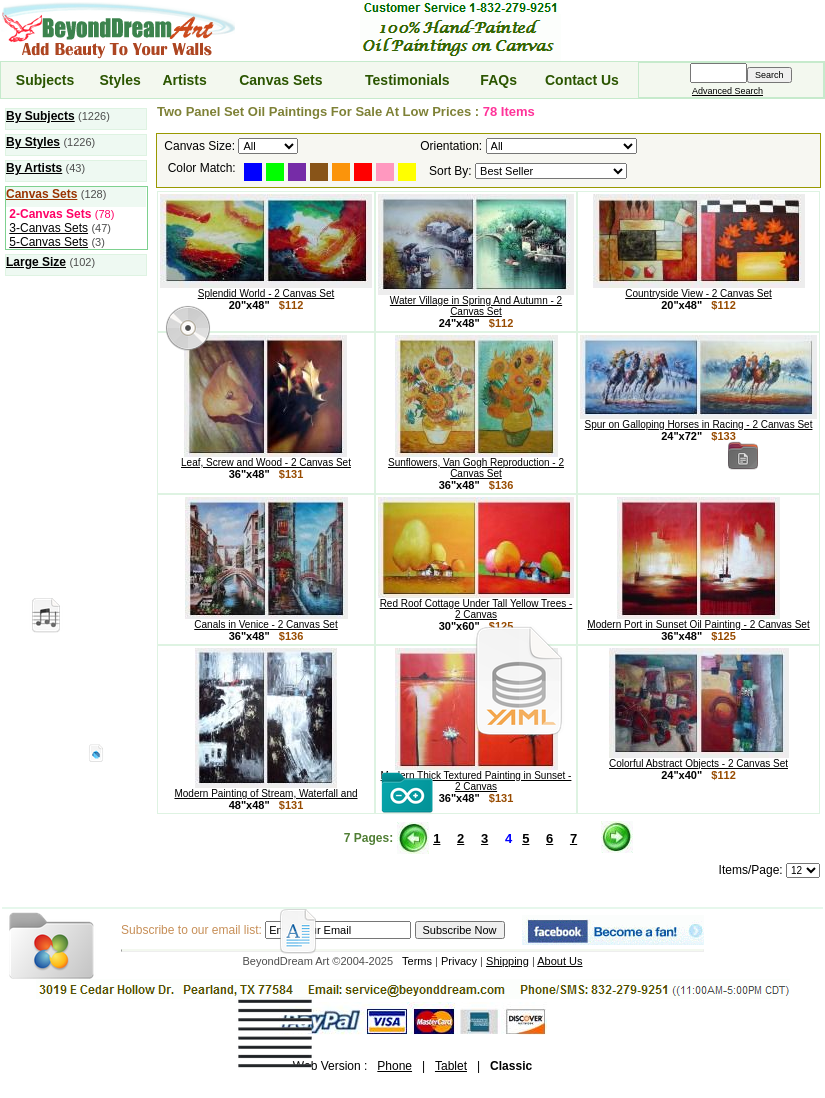 This screenshot has width=825, height=1098. What do you see at coordinates (298, 931) in the screenshot?
I see `open a text document file` at bounding box center [298, 931].